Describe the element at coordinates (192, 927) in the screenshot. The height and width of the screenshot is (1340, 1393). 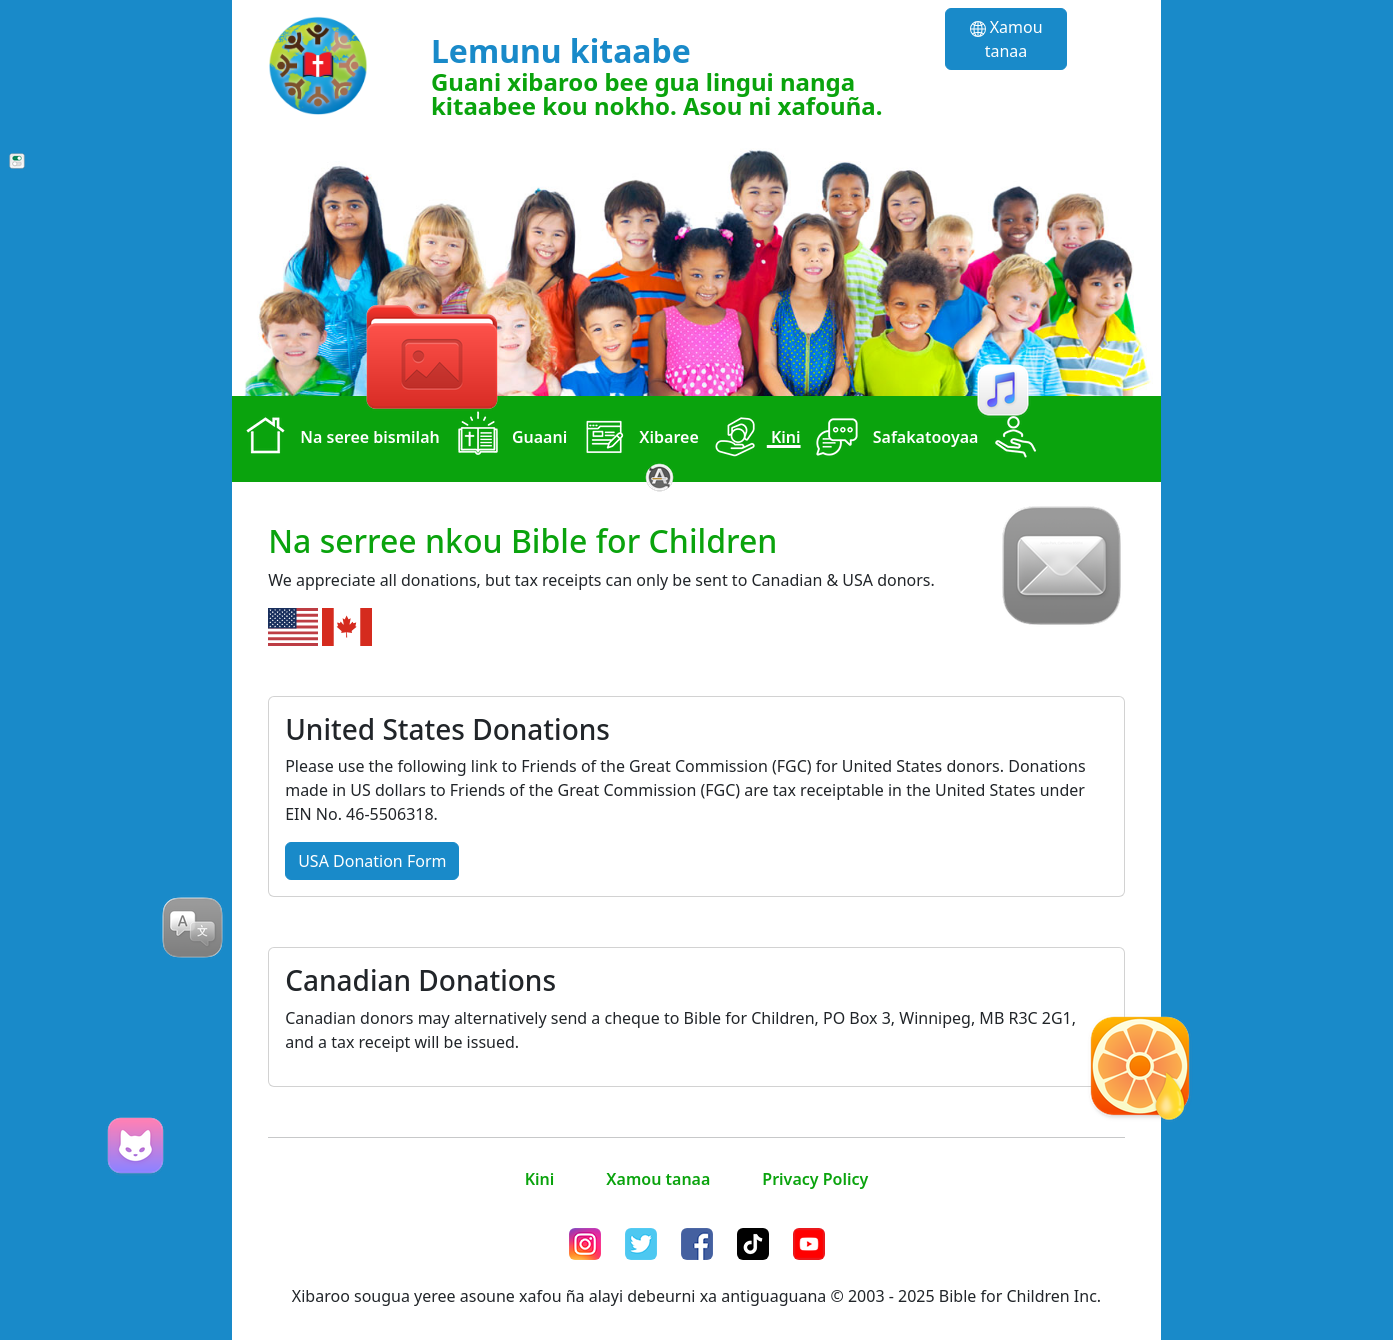
I see `open the translate app` at that location.